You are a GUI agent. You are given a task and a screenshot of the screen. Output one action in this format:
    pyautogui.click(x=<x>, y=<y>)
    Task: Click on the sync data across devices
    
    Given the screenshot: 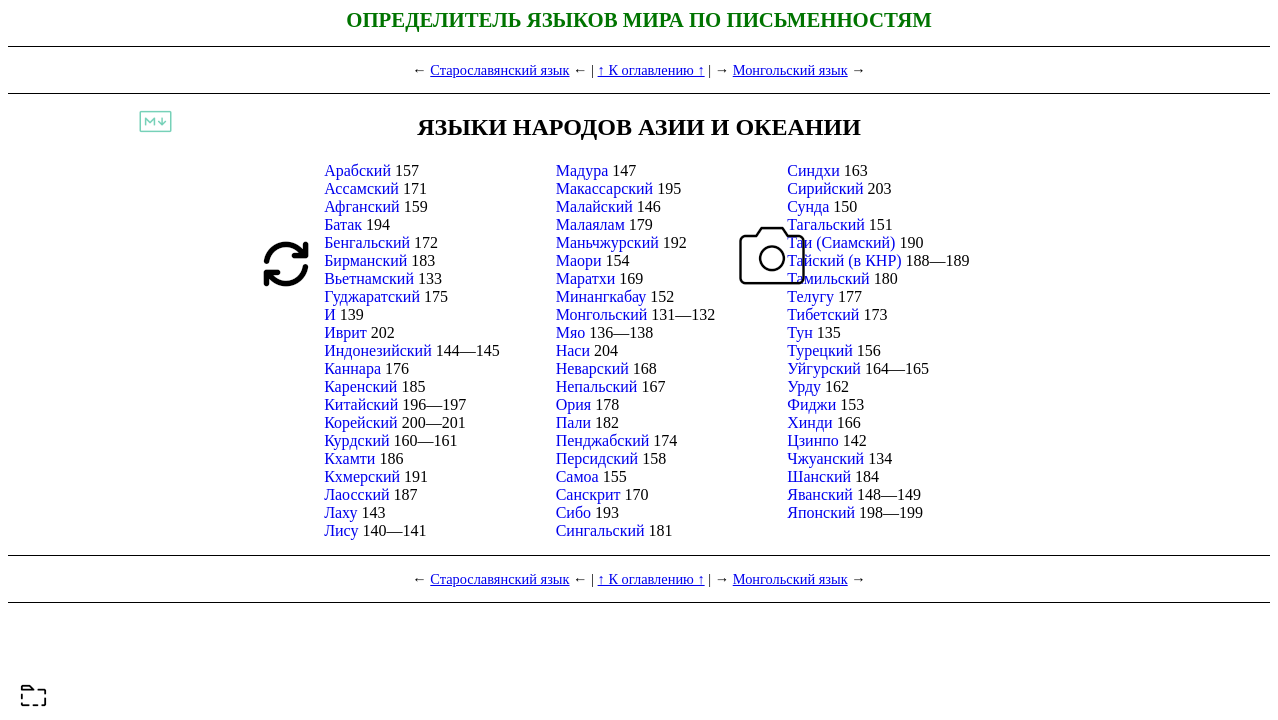 What is the action you would take?
    pyautogui.click(x=286, y=264)
    